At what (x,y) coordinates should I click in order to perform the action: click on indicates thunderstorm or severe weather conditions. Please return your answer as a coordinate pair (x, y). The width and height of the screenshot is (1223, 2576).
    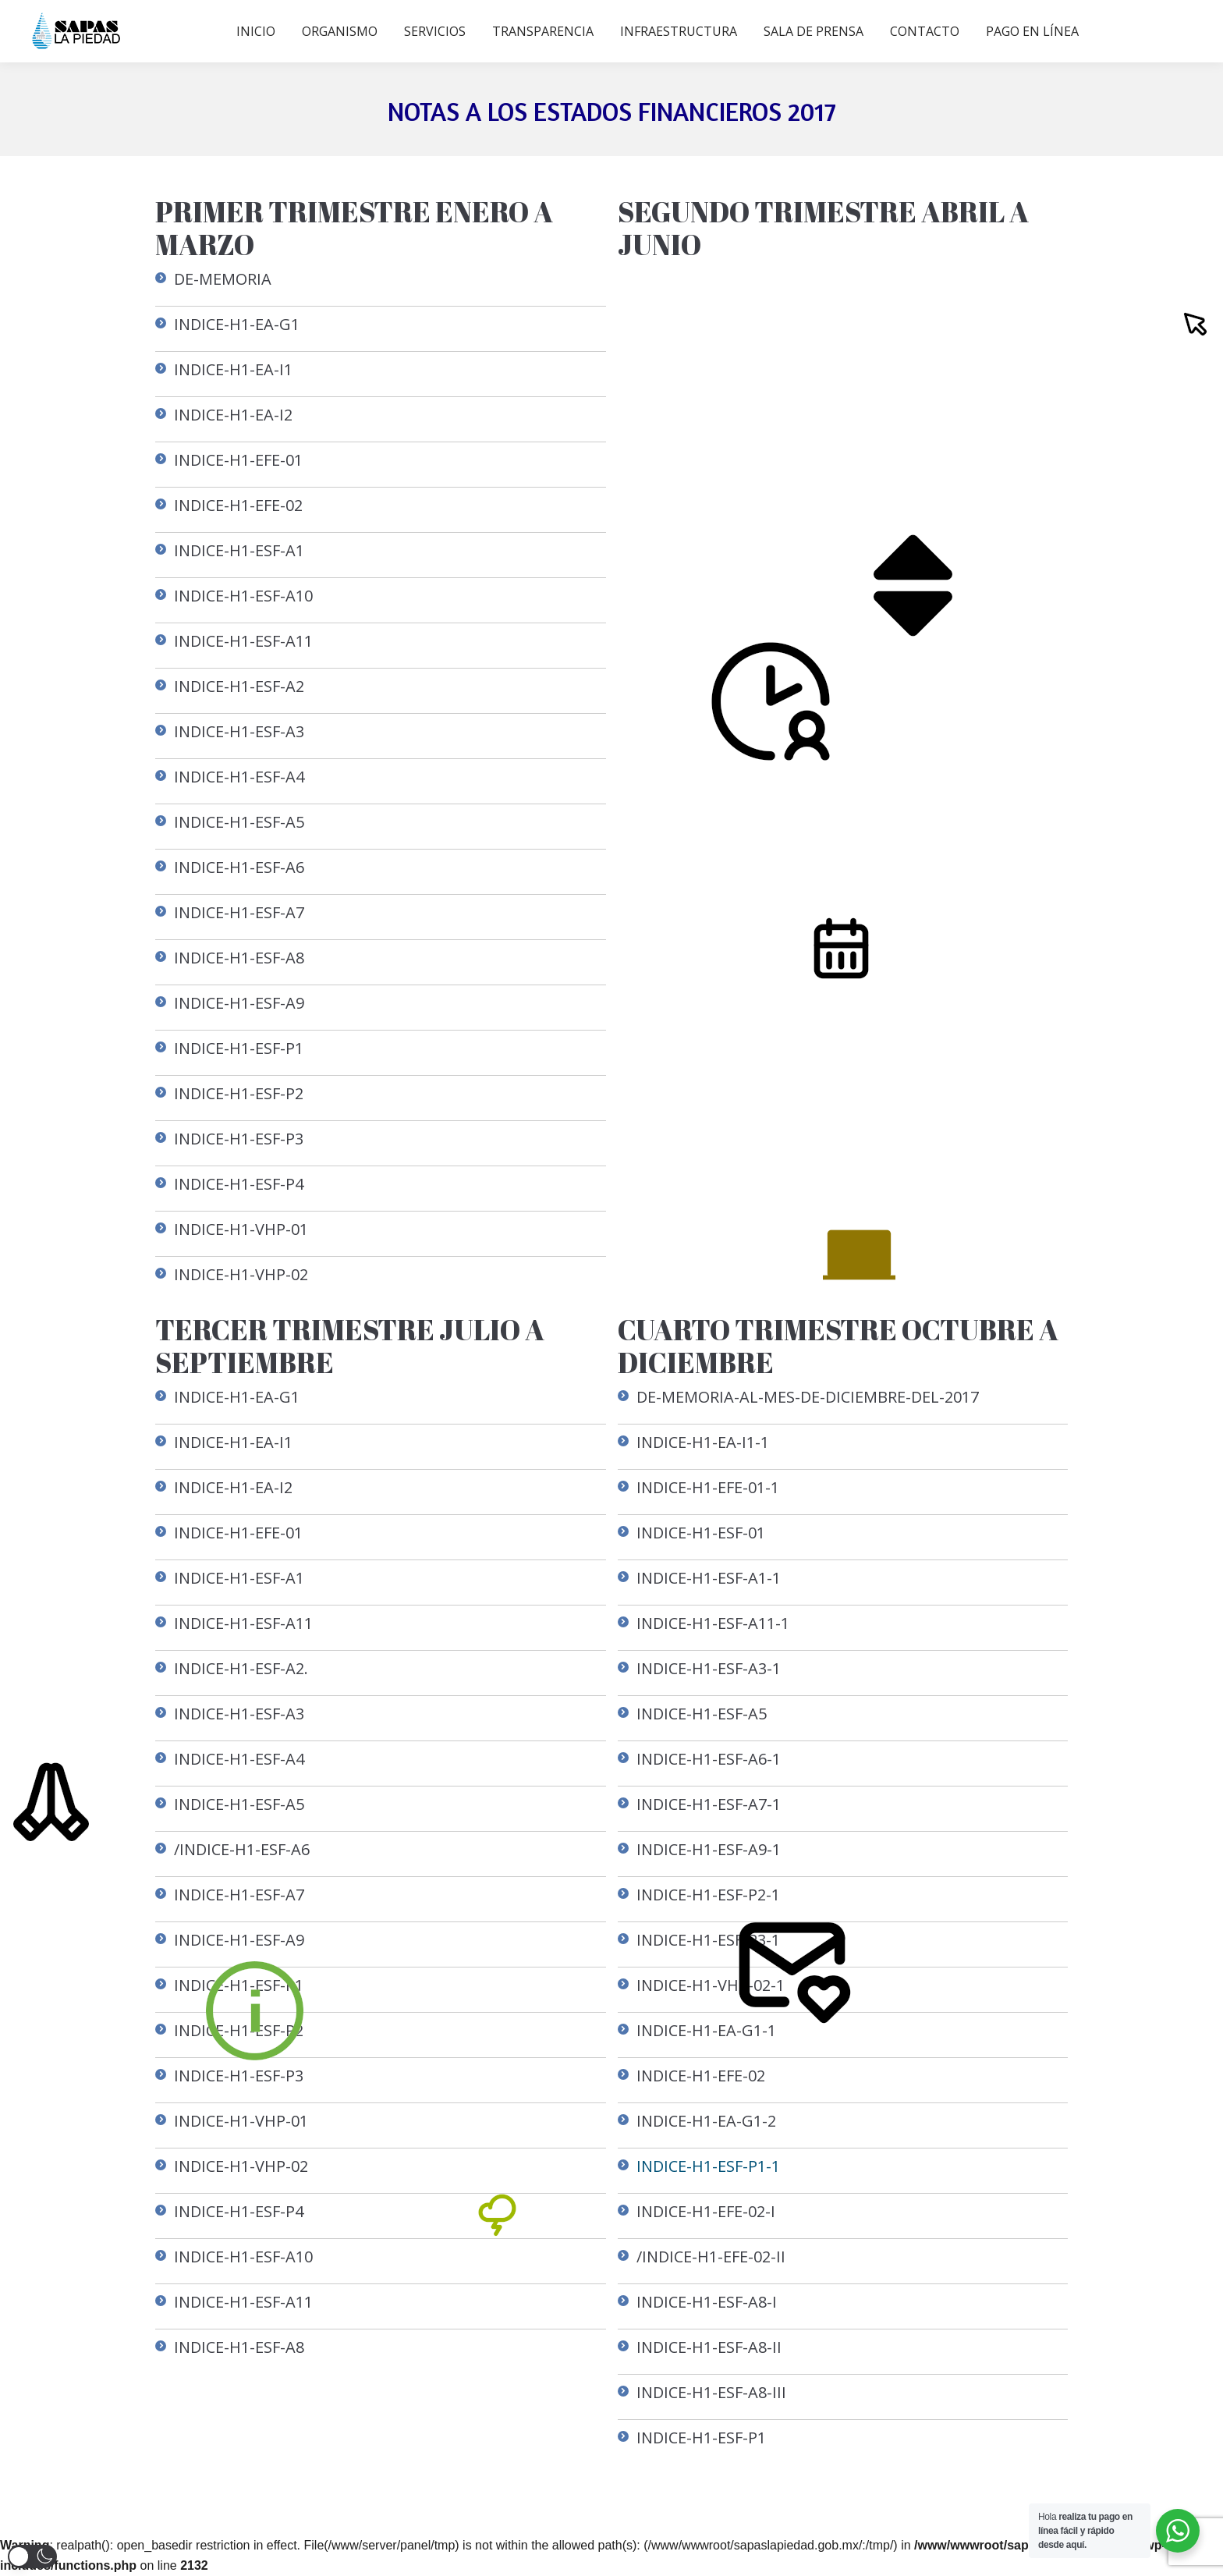
    Looking at the image, I should click on (497, 2214).